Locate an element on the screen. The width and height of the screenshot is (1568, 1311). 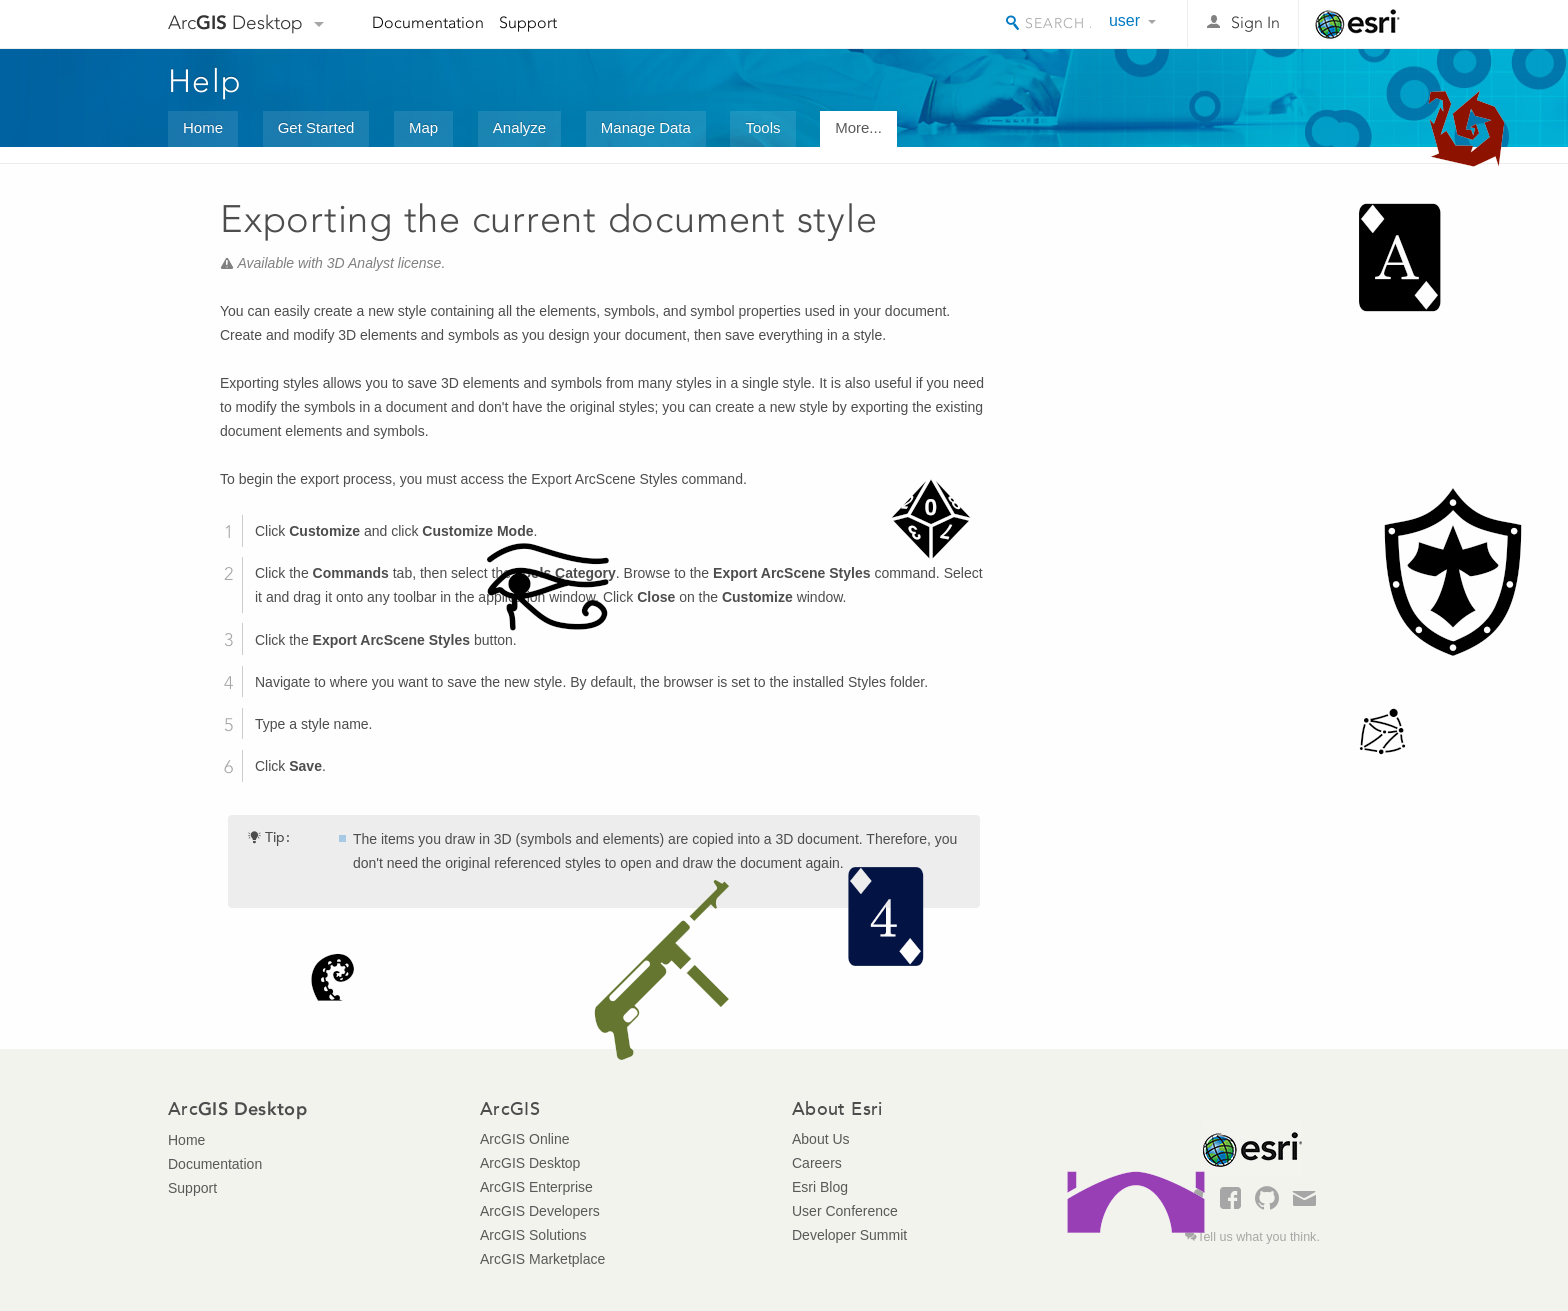
indicates a sea creature or ocean-themed game element is located at coordinates (332, 977).